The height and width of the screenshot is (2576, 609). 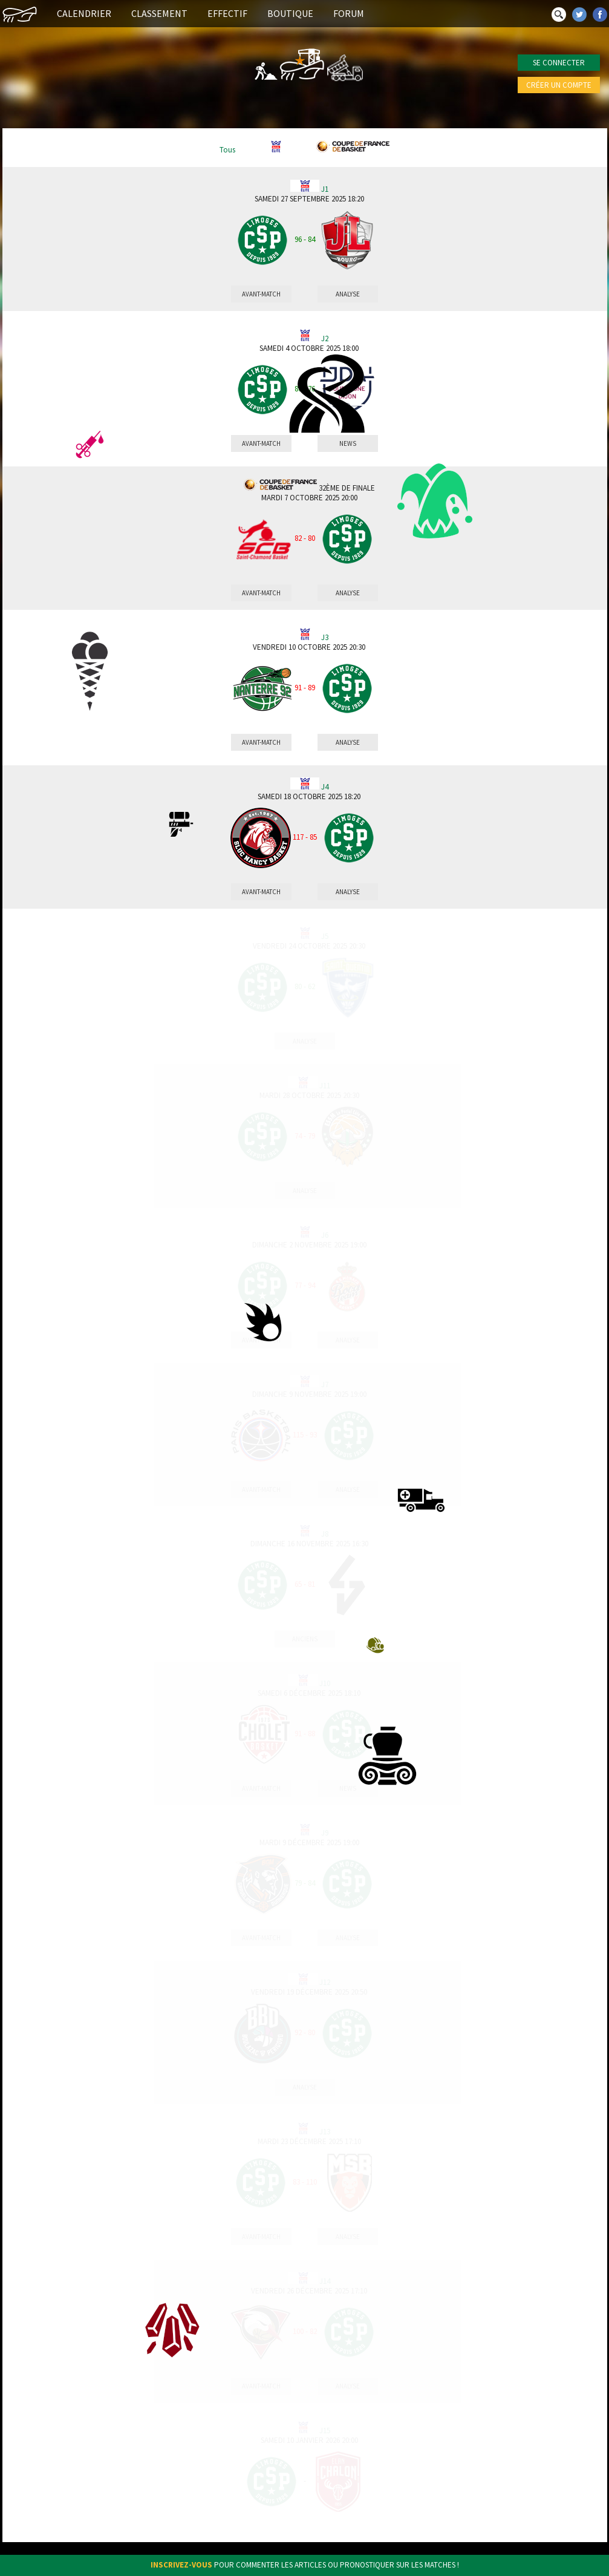 I want to click on mining or excavation activity in a game, so click(x=375, y=1645).